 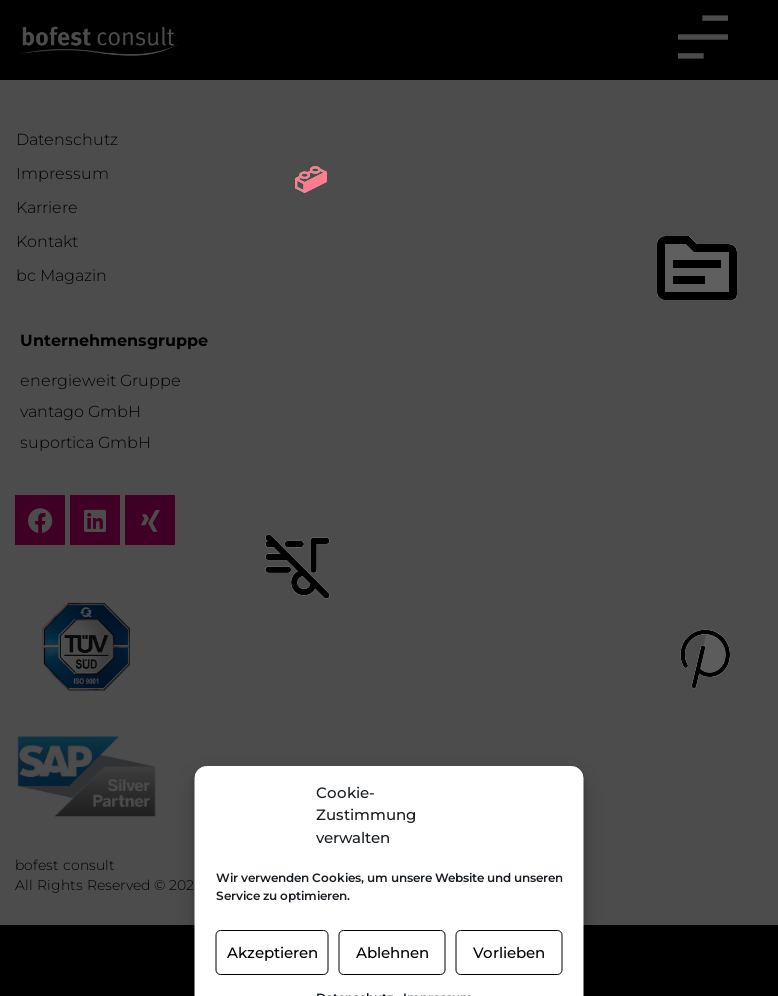 I want to click on access building or construction features, so click(x=311, y=179).